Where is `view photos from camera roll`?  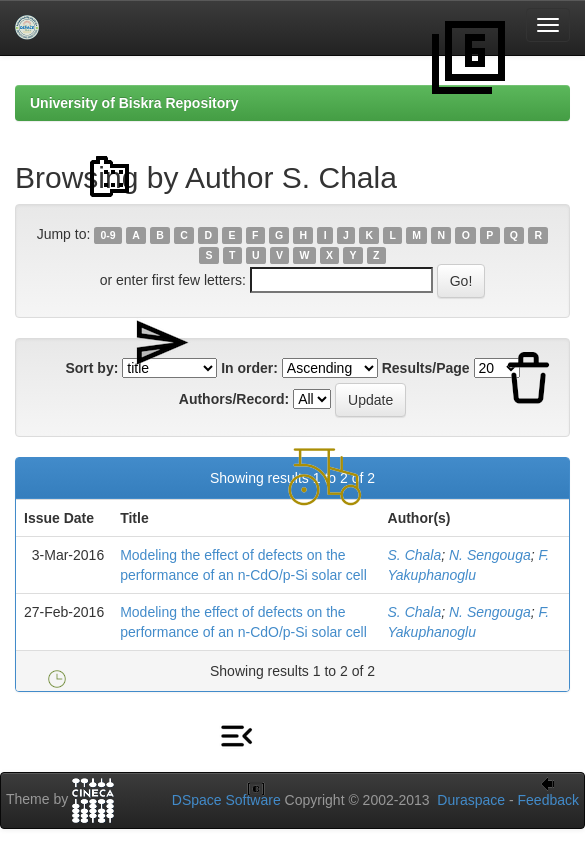
view photos from camera roll is located at coordinates (109, 177).